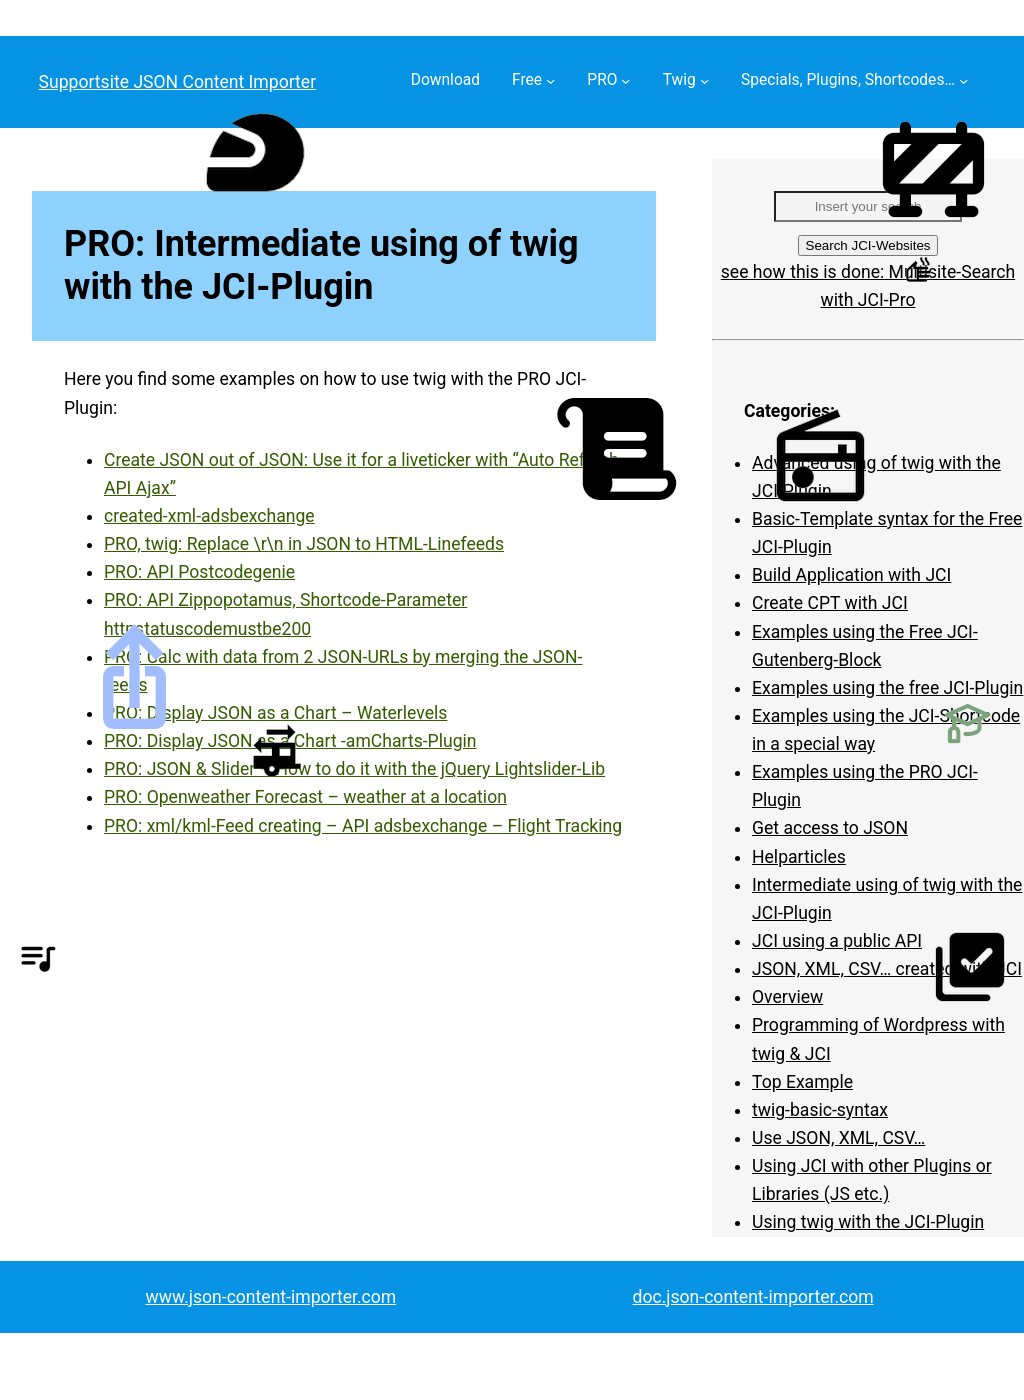 This screenshot has width=1024, height=1400. I want to click on access motorsports or racing content, so click(255, 152).